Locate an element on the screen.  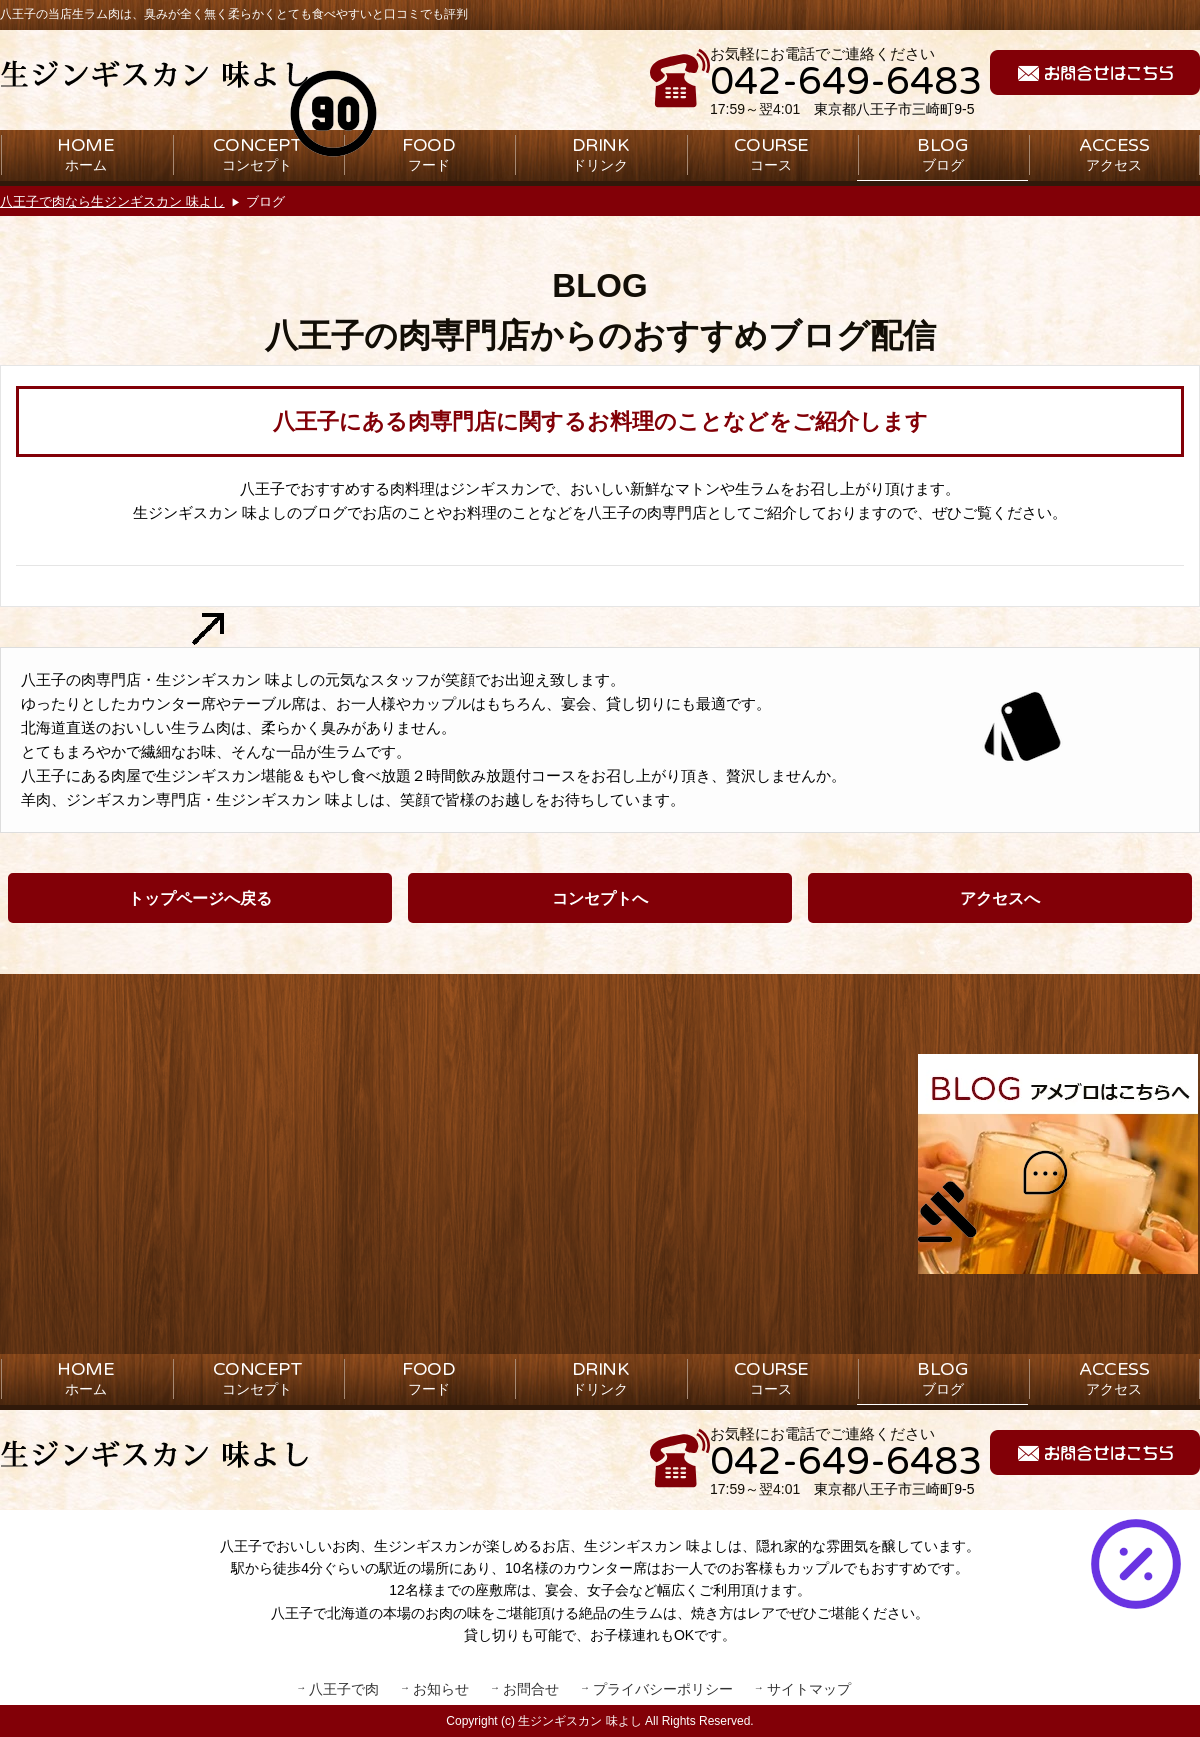
access legal or terms of service information is located at coordinates (949, 1210).